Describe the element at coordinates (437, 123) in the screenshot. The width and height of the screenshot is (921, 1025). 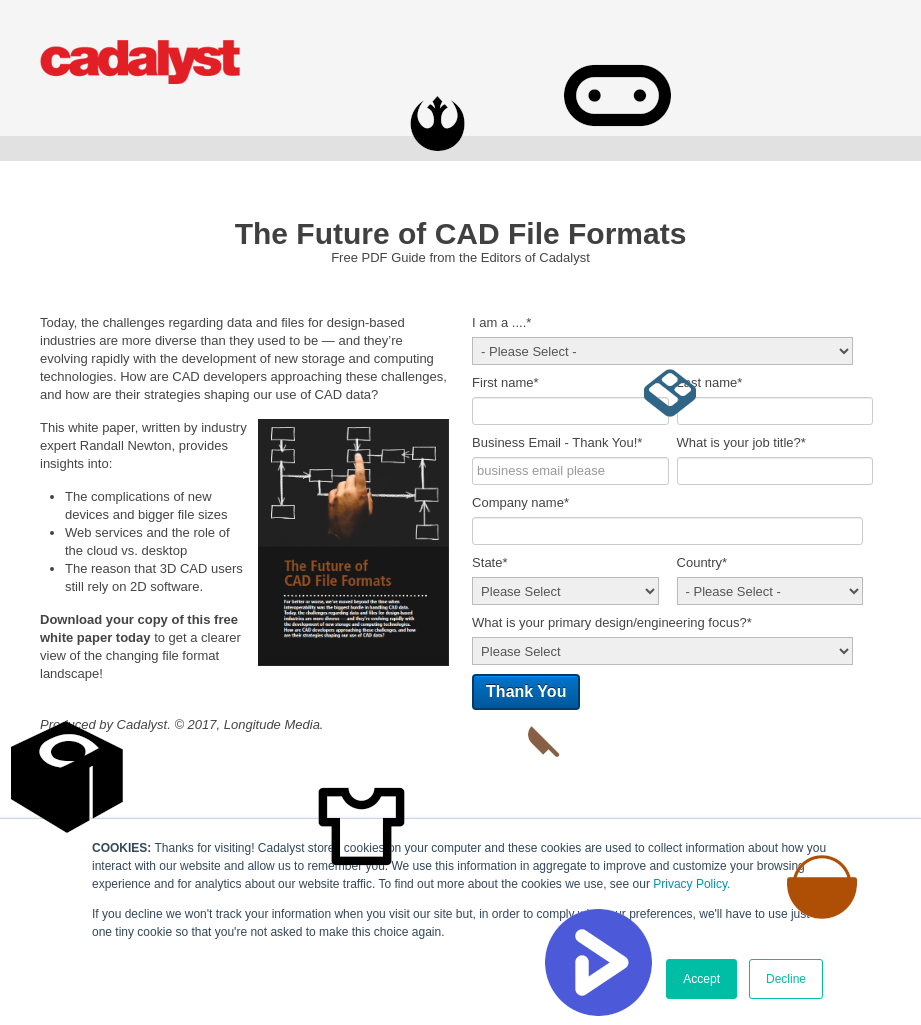
I see `Star Wars Rebel Alliance logo` at that location.